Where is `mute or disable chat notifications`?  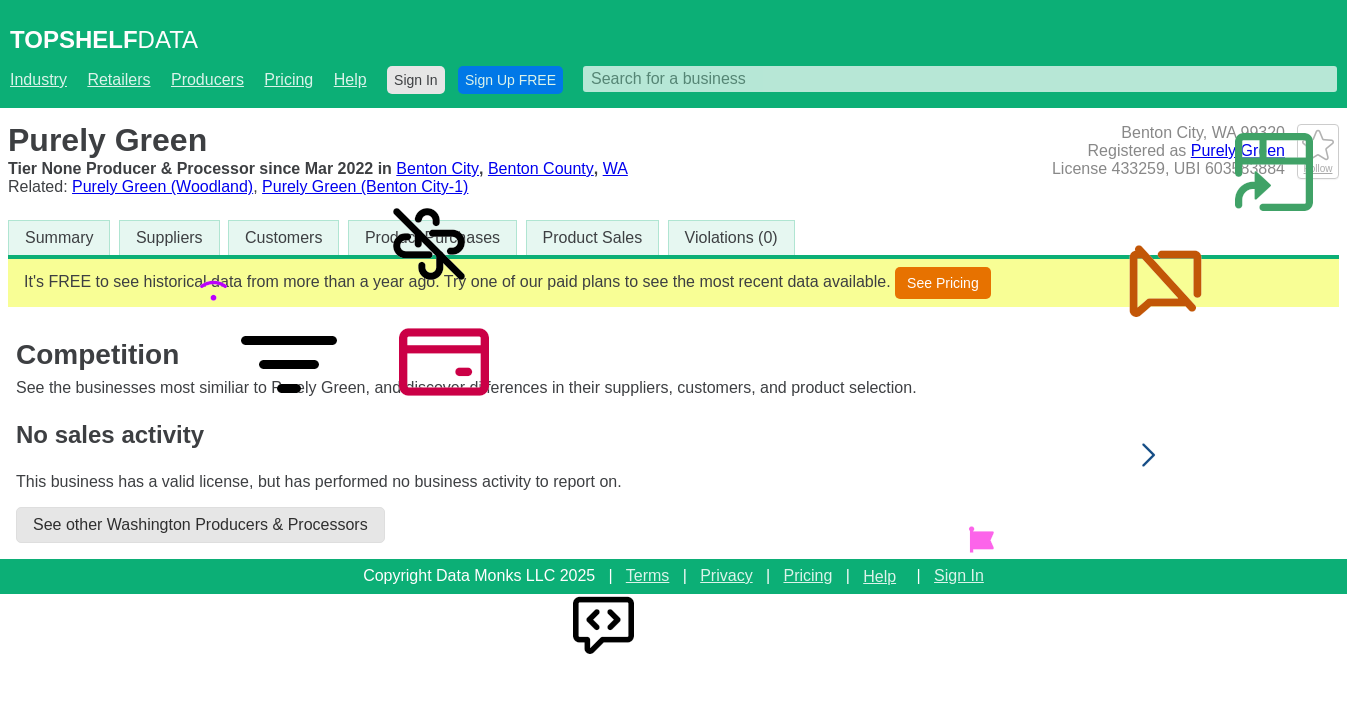
mute or disable chat notifications is located at coordinates (1165, 278).